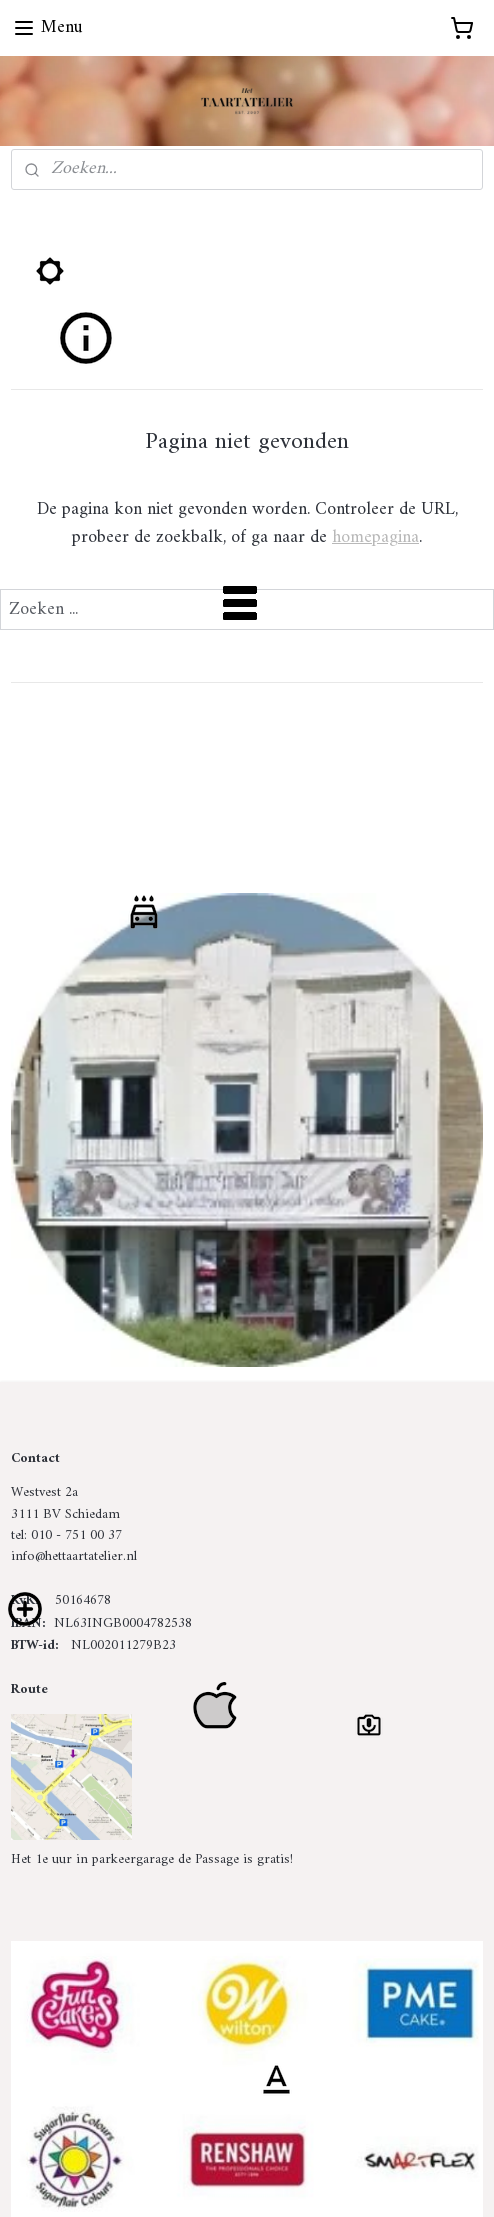 Image resolution: width=494 pixels, height=2217 pixels. Describe the element at coordinates (144, 912) in the screenshot. I see `find nearby car wash locations` at that location.